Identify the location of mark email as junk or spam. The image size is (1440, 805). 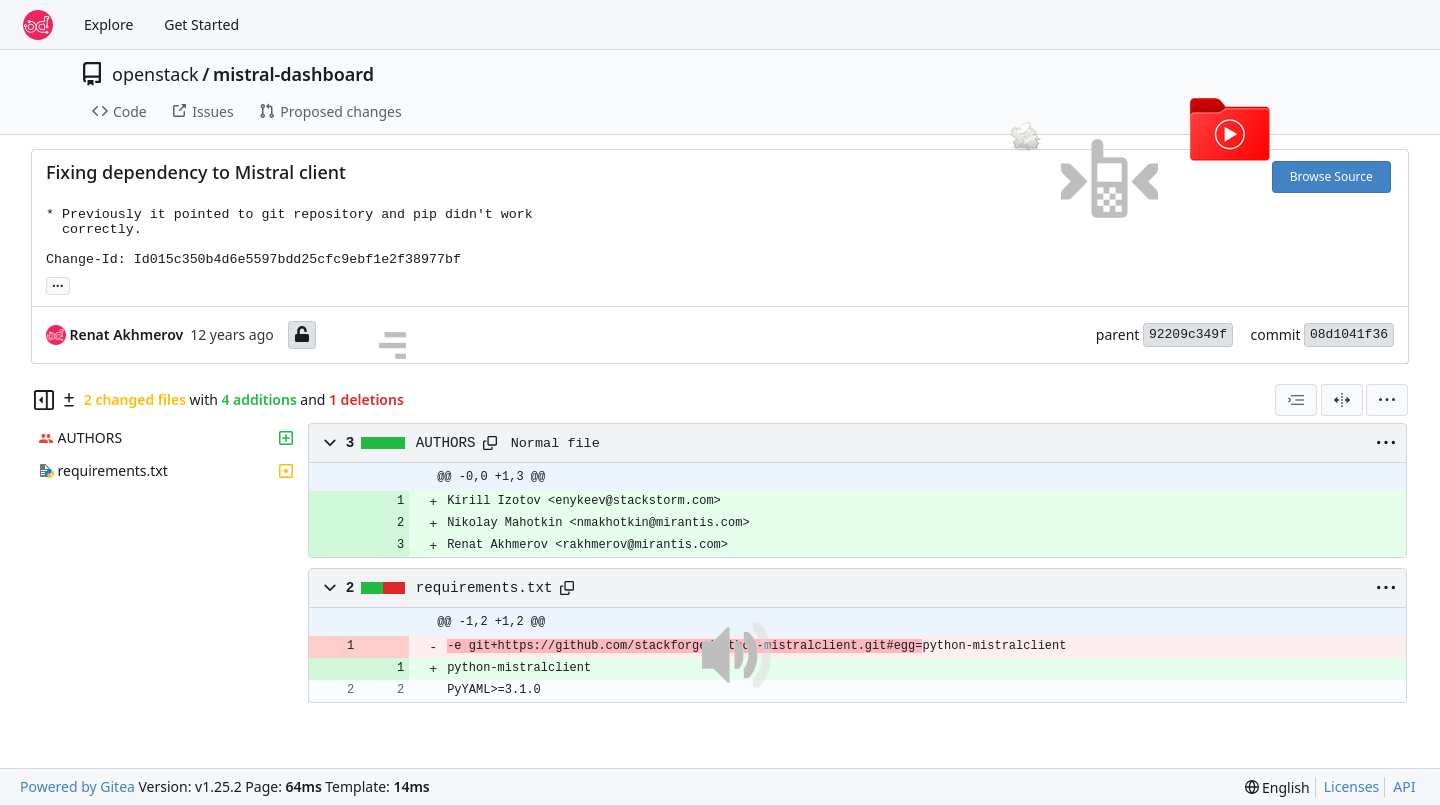
(1025, 136).